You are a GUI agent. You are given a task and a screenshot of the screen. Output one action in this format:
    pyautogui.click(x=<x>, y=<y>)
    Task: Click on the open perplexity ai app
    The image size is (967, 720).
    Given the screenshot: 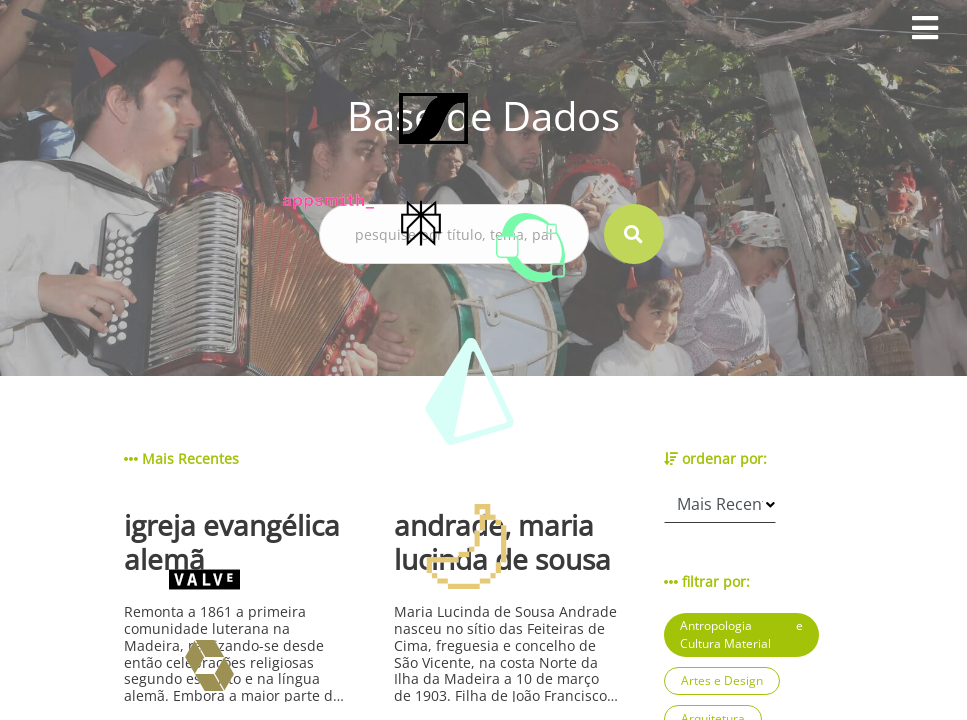 What is the action you would take?
    pyautogui.click(x=421, y=223)
    